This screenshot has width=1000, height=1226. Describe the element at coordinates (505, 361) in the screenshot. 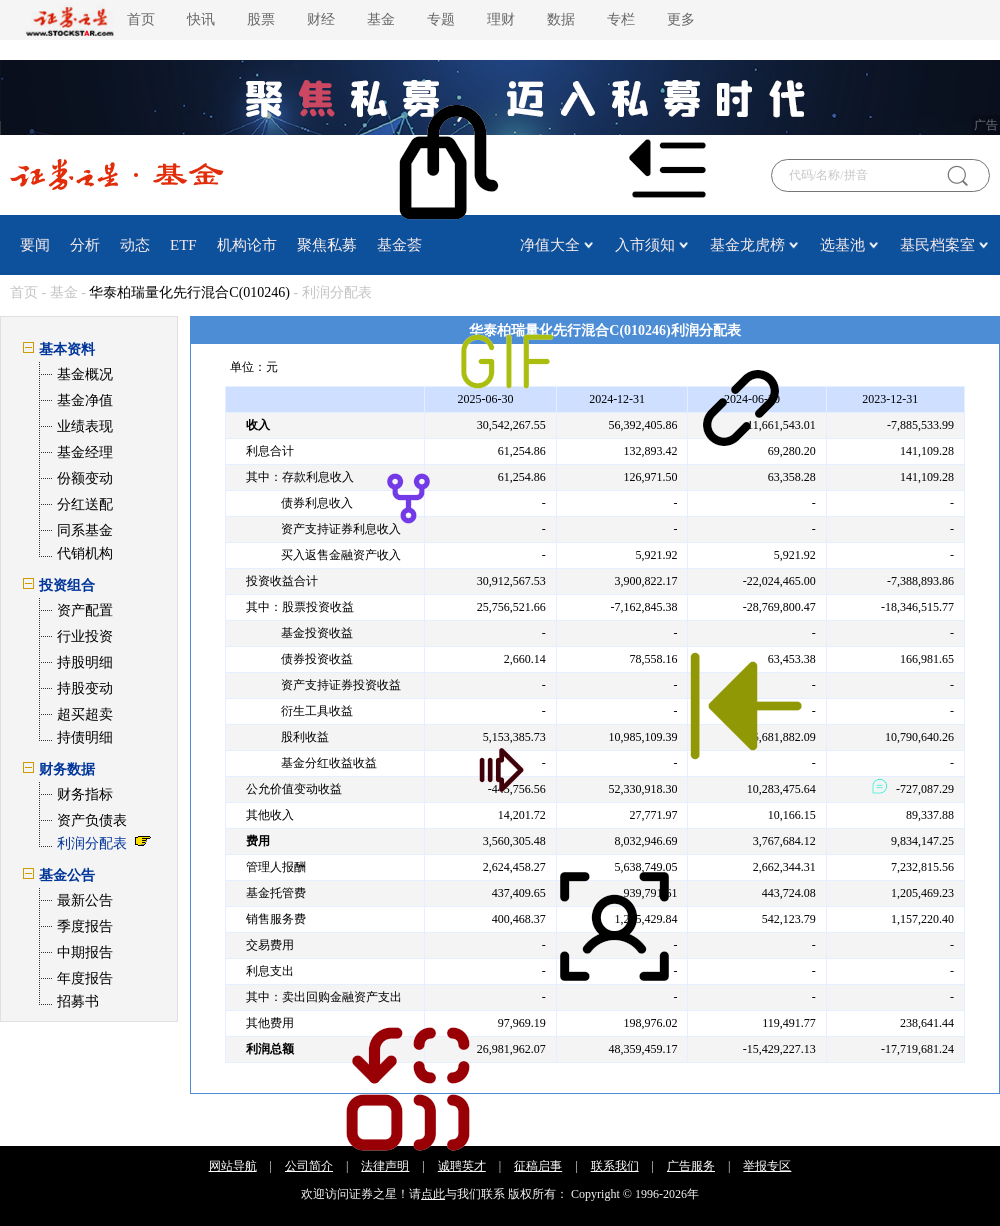

I see `insert a gif into your message` at that location.